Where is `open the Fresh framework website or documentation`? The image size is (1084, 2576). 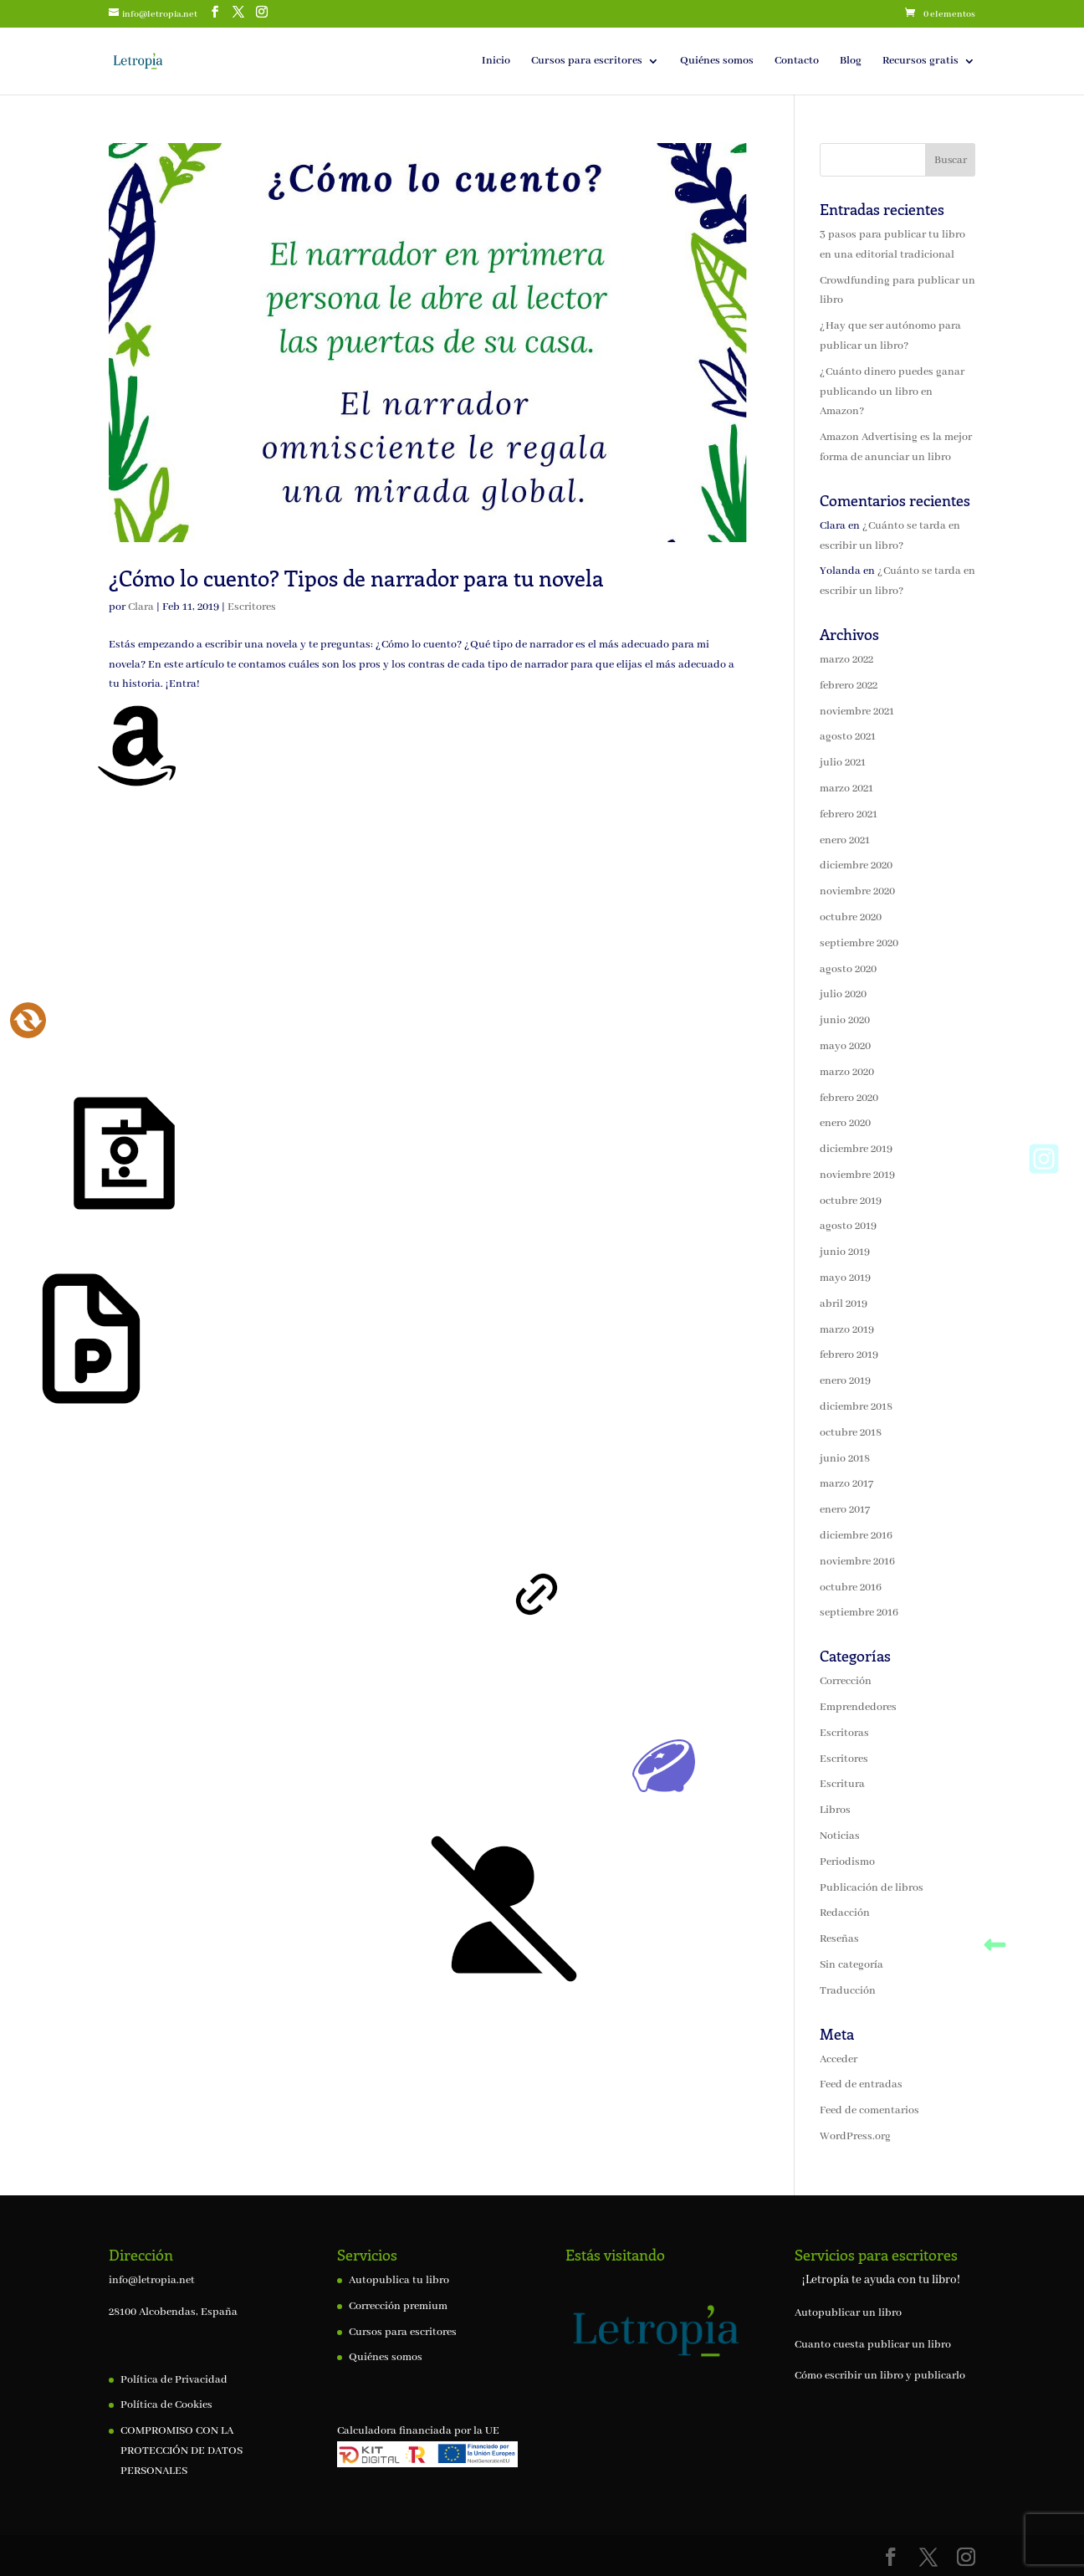
open the Fresh framework website or documentation is located at coordinates (663, 1765).